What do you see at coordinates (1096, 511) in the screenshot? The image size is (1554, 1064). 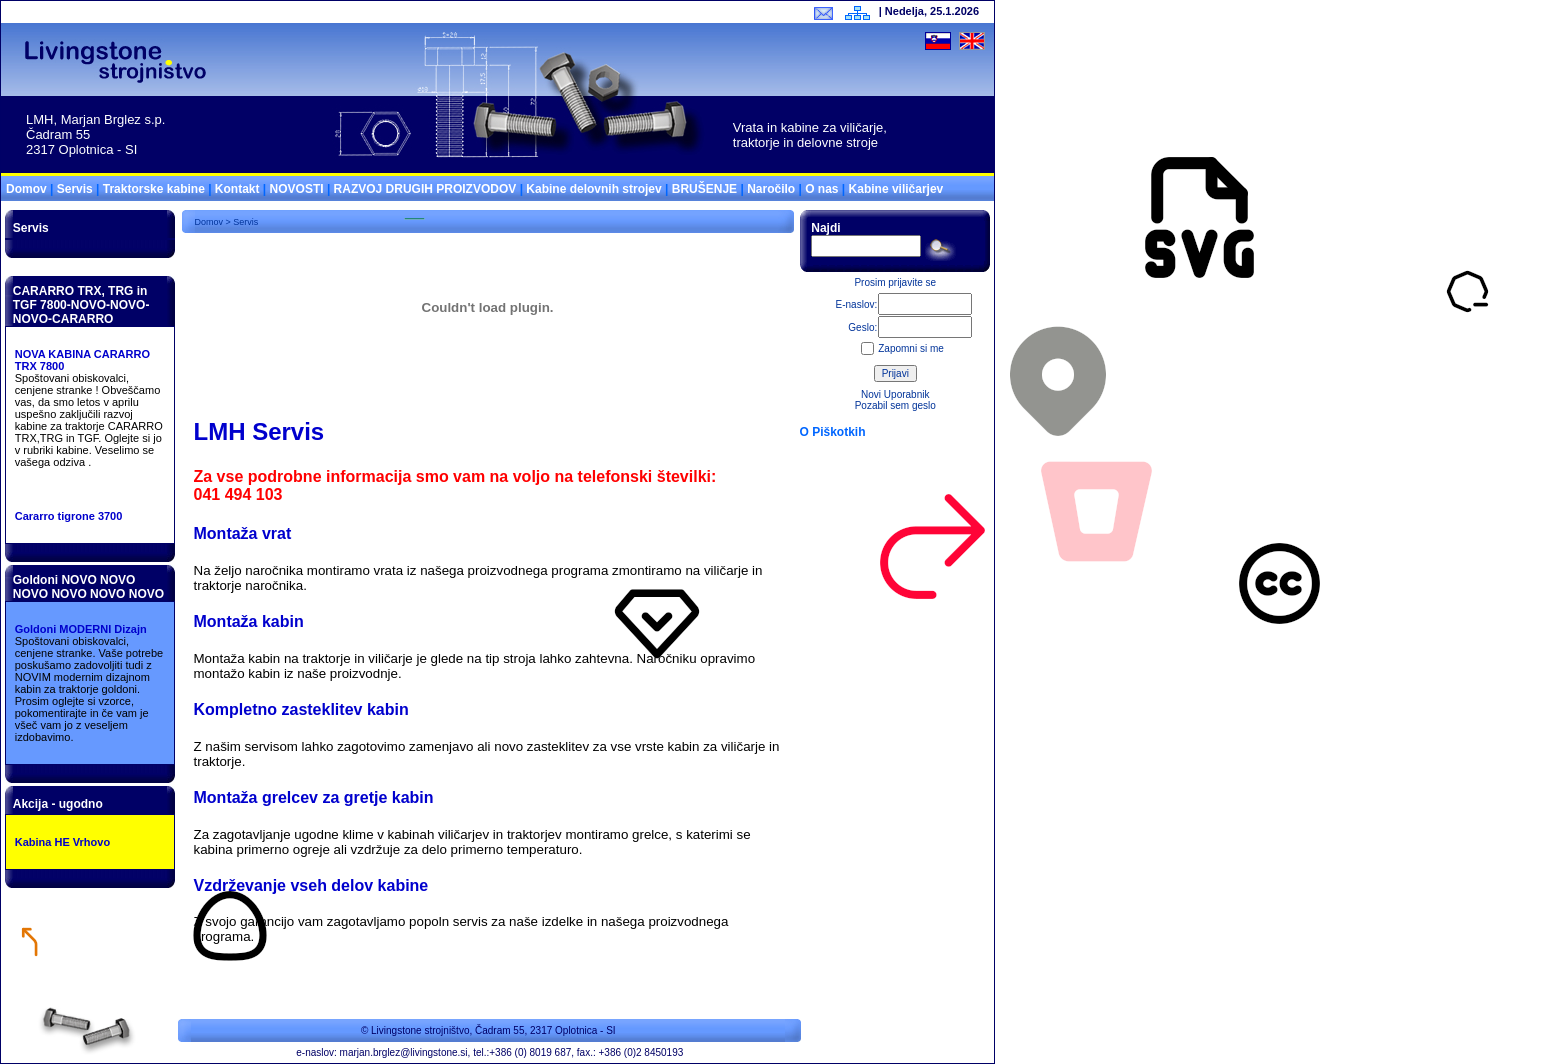 I see `open Bitbucket repository` at bounding box center [1096, 511].